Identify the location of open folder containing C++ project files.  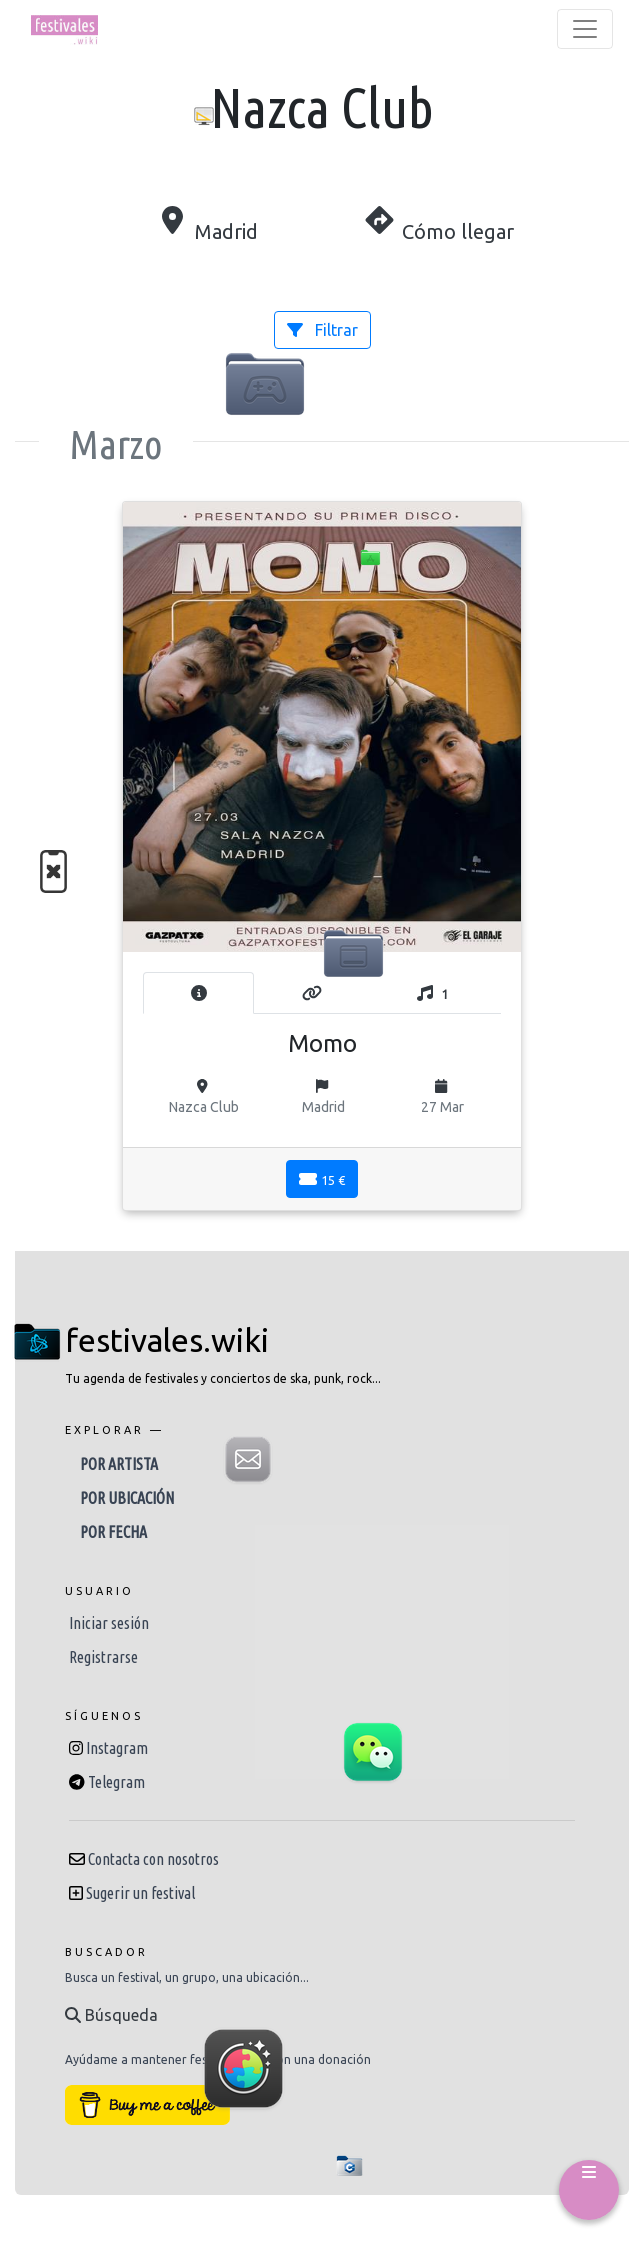
(349, 2166).